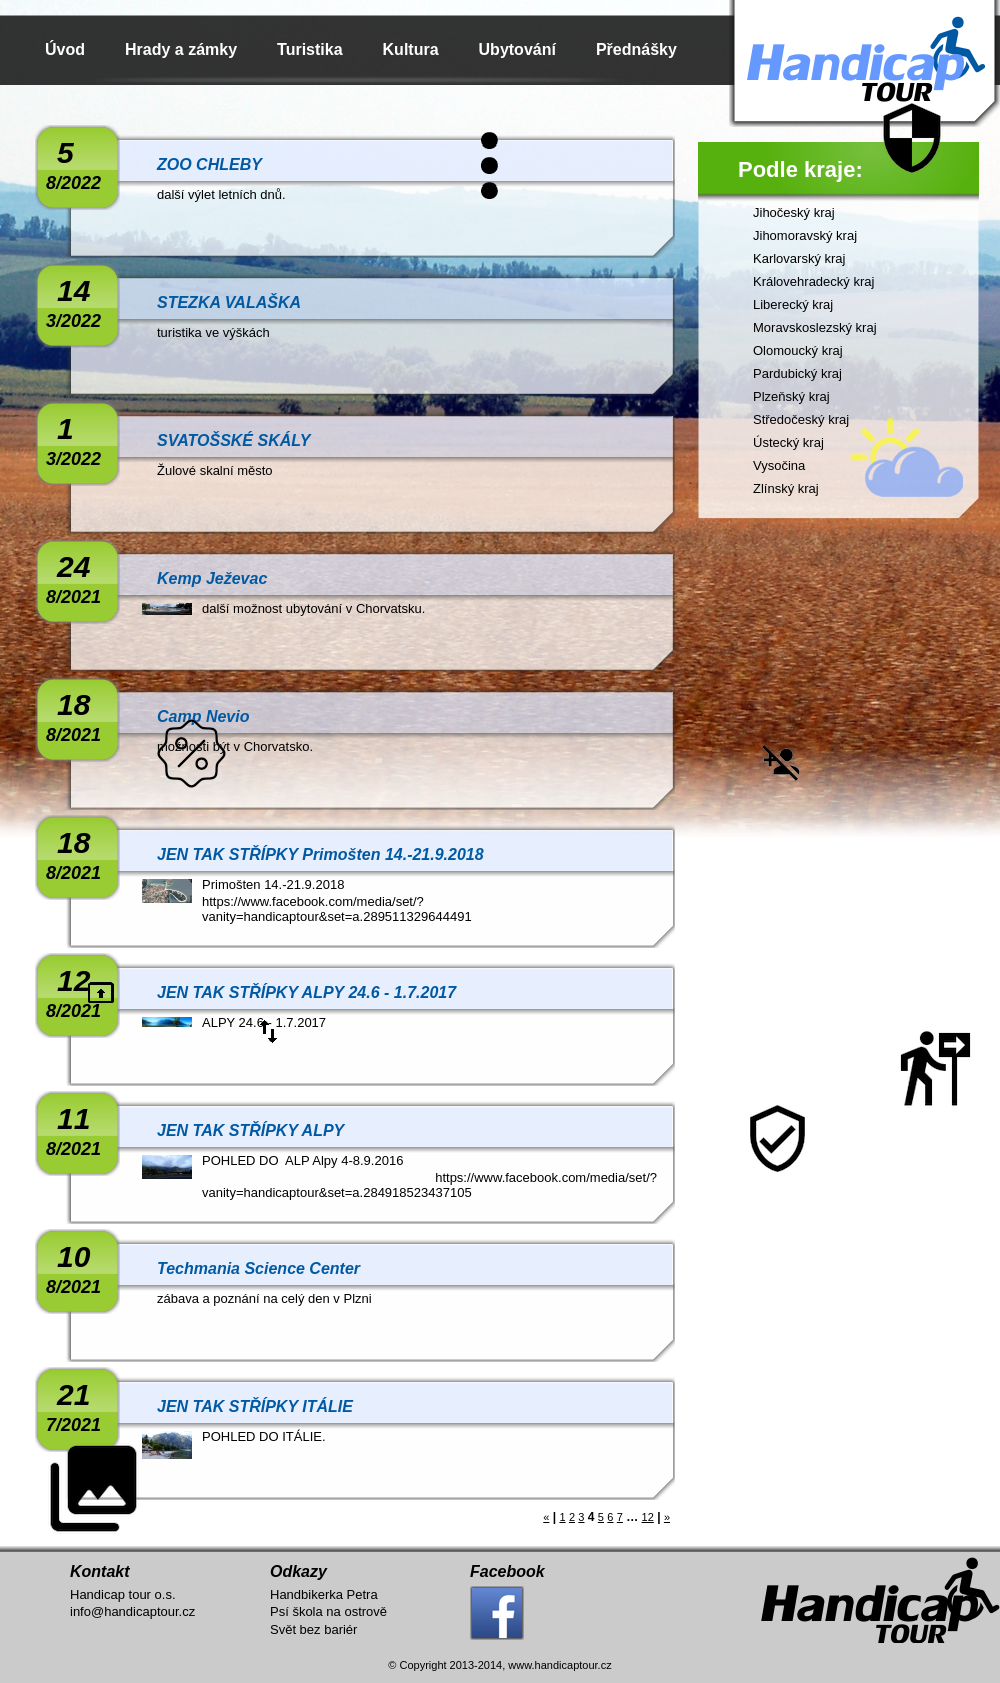 Image resolution: width=1000 pixels, height=1683 pixels. Describe the element at coordinates (268, 1031) in the screenshot. I see `import or export data` at that location.